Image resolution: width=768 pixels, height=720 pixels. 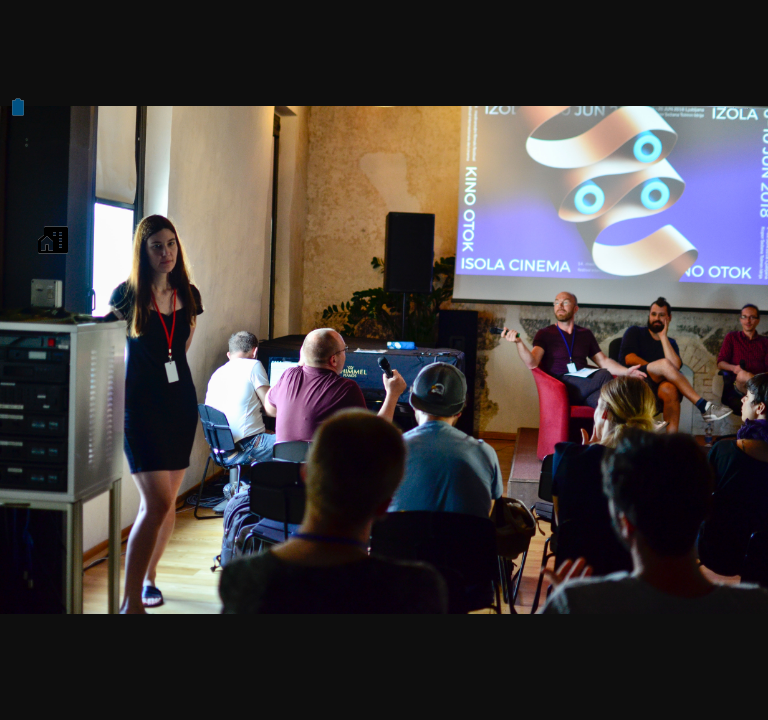 What do you see at coordinates (53, 240) in the screenshot?
I see `access community features or forums` at bounding box center [53, 240].